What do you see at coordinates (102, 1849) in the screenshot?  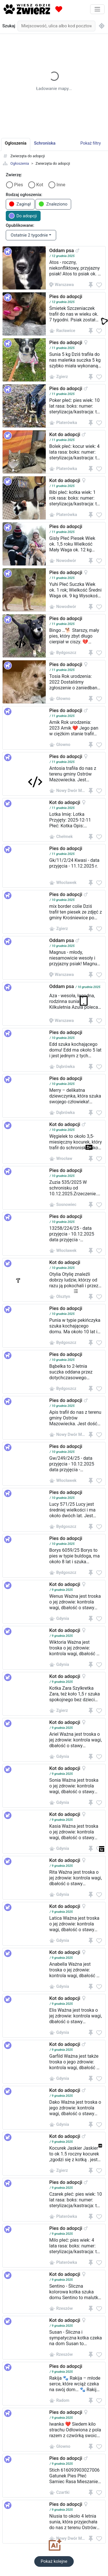 I see `open Apple Pages document` at bounding box center [102, 1849].